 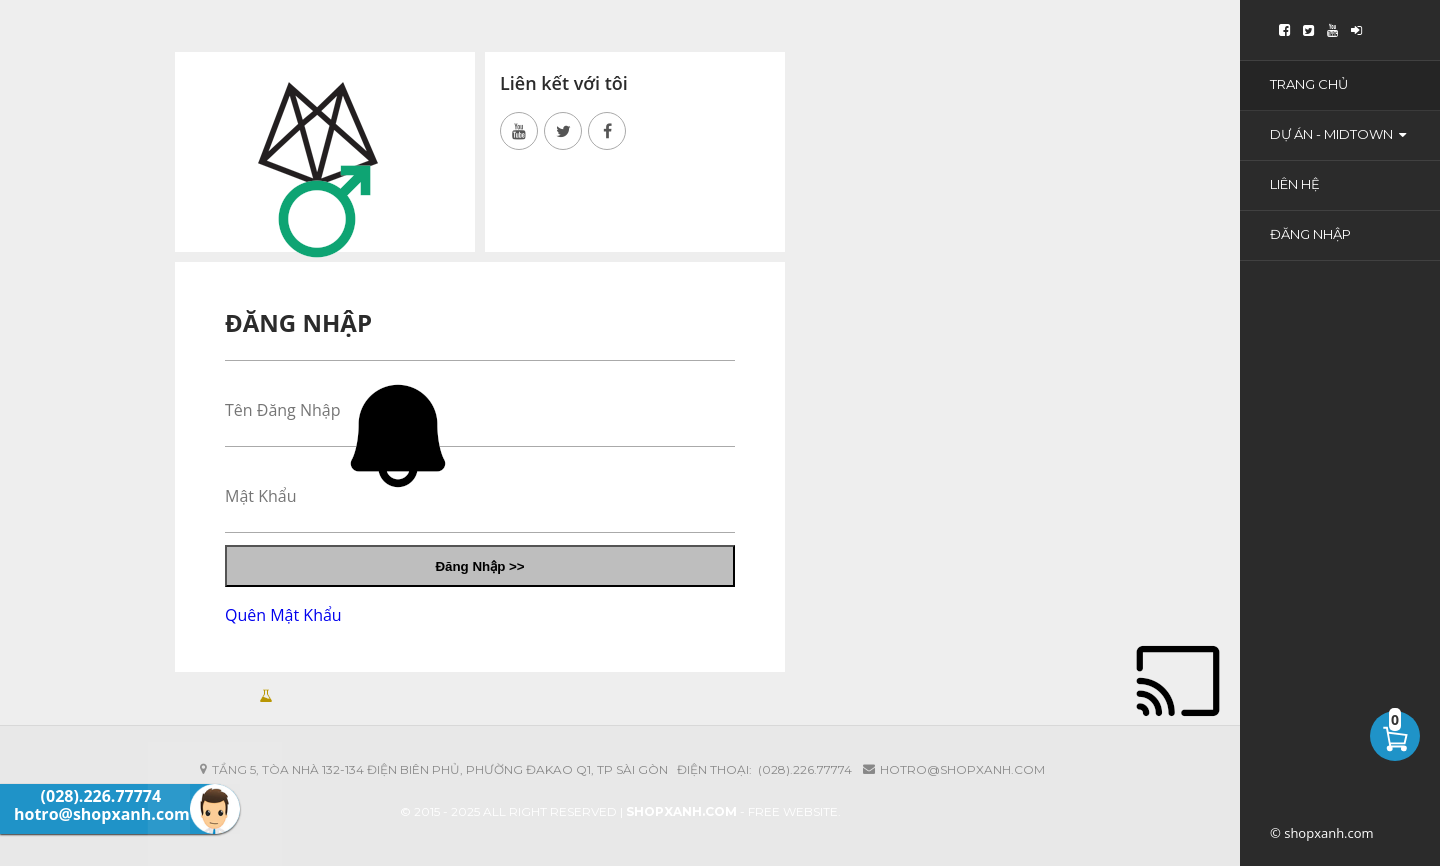 I want to click on view notifications, so click(x=398, y=436).